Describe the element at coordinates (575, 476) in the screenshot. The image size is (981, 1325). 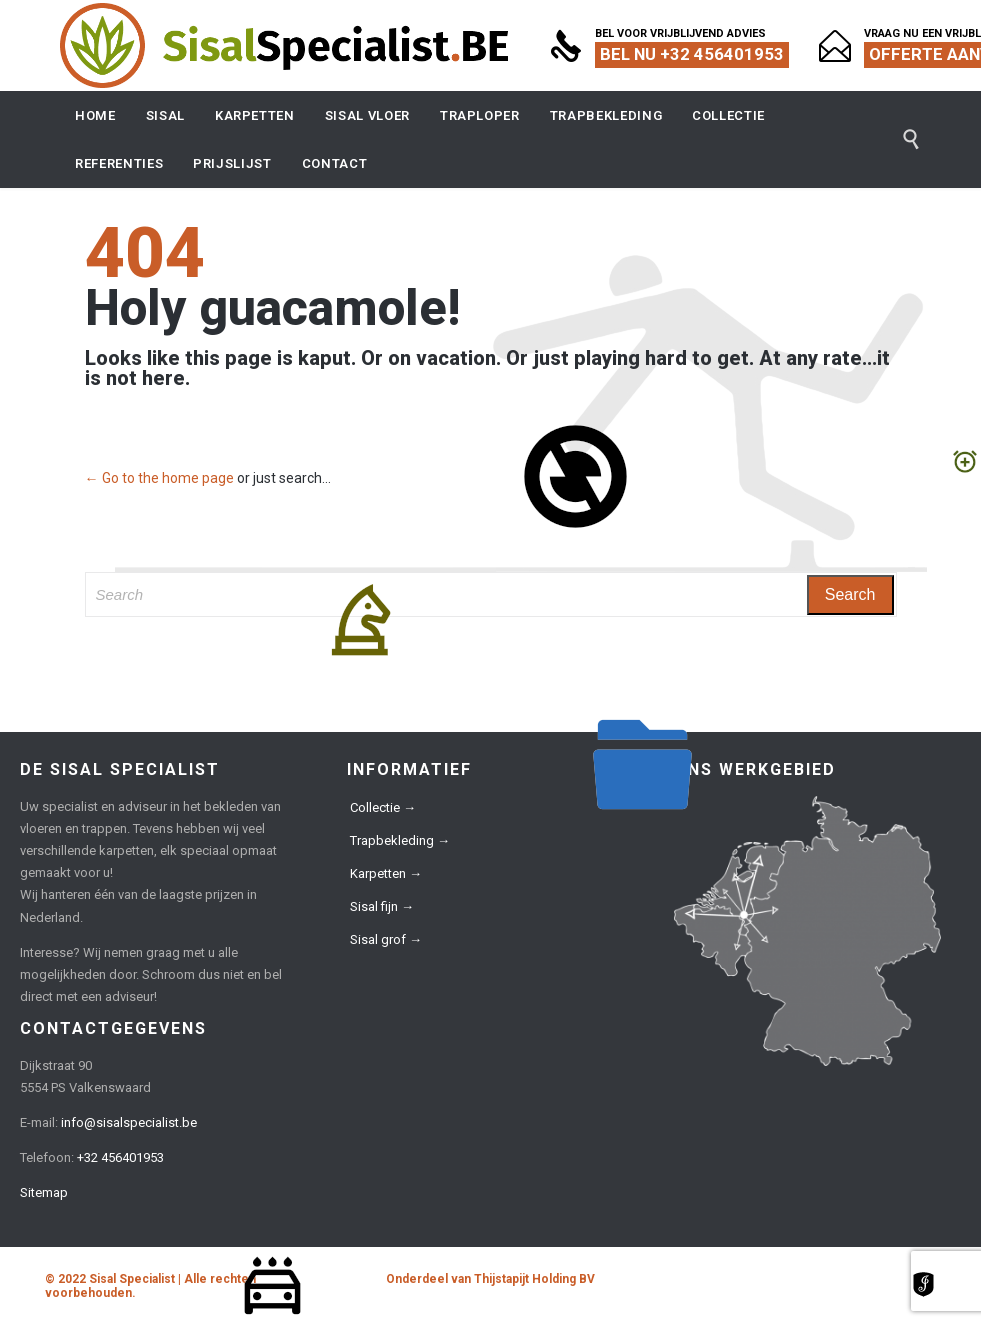
I see `disable auto-refresh` at that location.